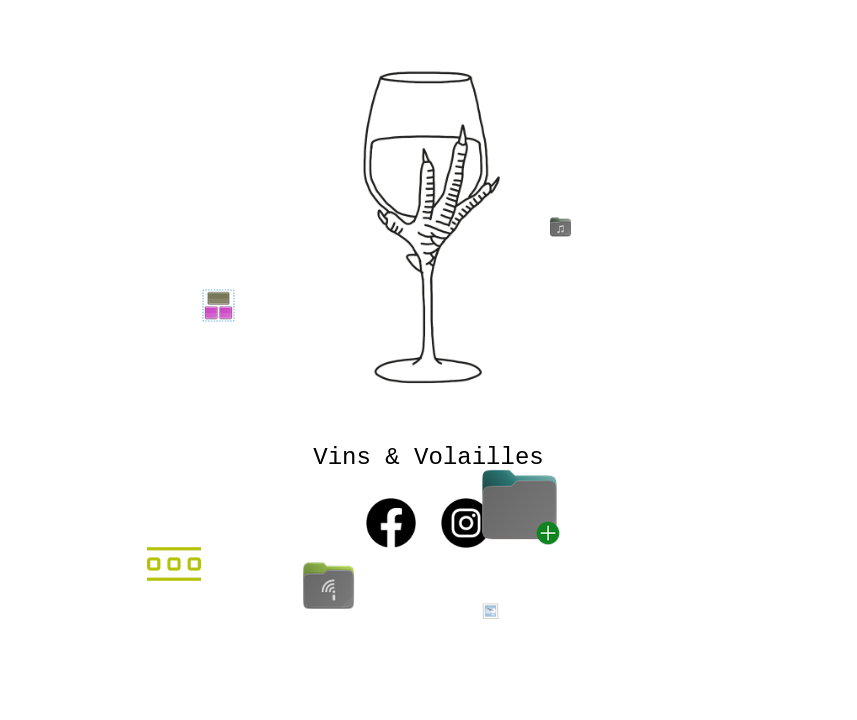 The image size is (857, 720). What do you see at coordinates (519, 504) in the screenshot?
I see `create a new folder` at bounding box center [519, 504].